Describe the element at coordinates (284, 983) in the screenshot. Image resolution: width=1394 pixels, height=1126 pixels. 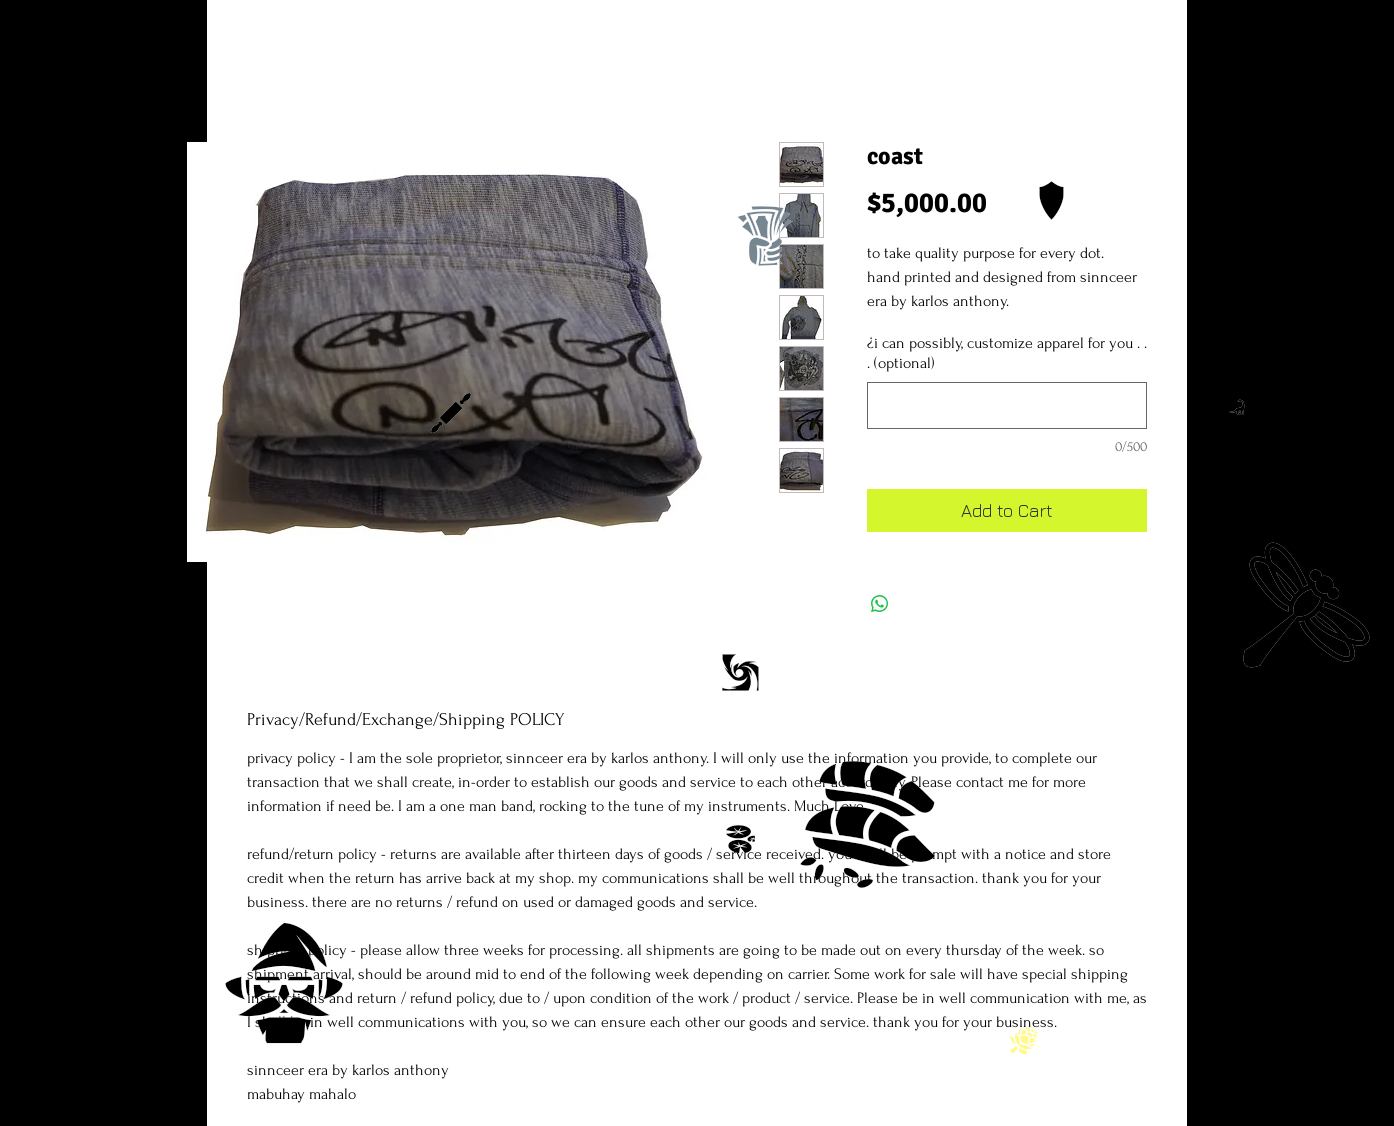
I see `access wizard or mage character class` at that location.